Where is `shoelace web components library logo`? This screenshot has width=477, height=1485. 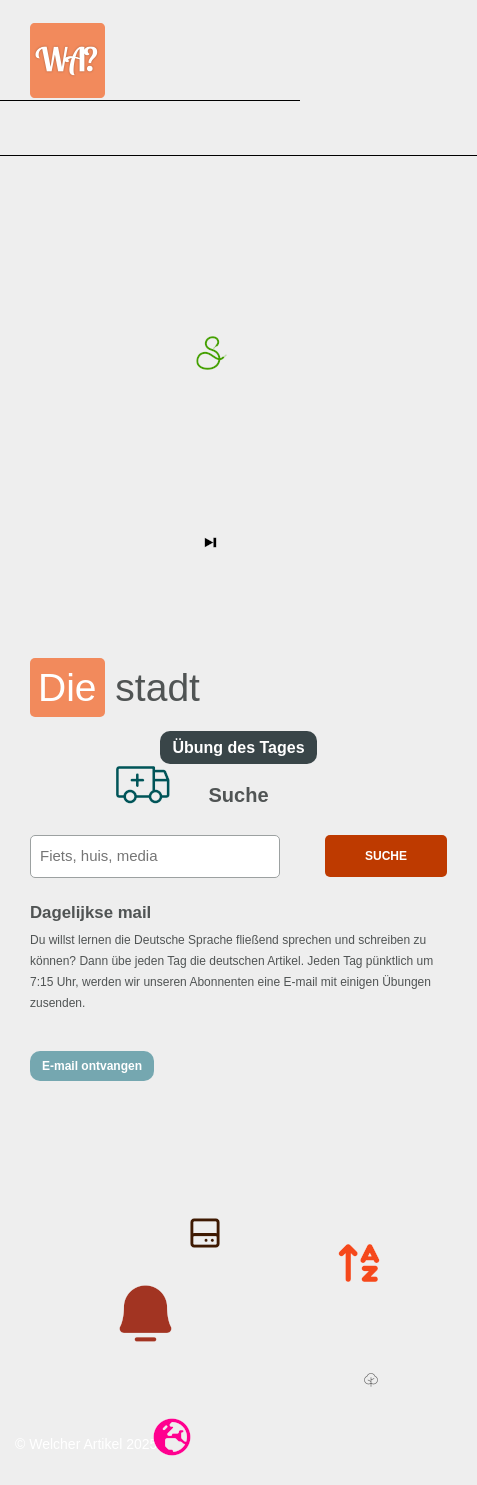
shoelace web components library logo is located at coordinates (211, 353).